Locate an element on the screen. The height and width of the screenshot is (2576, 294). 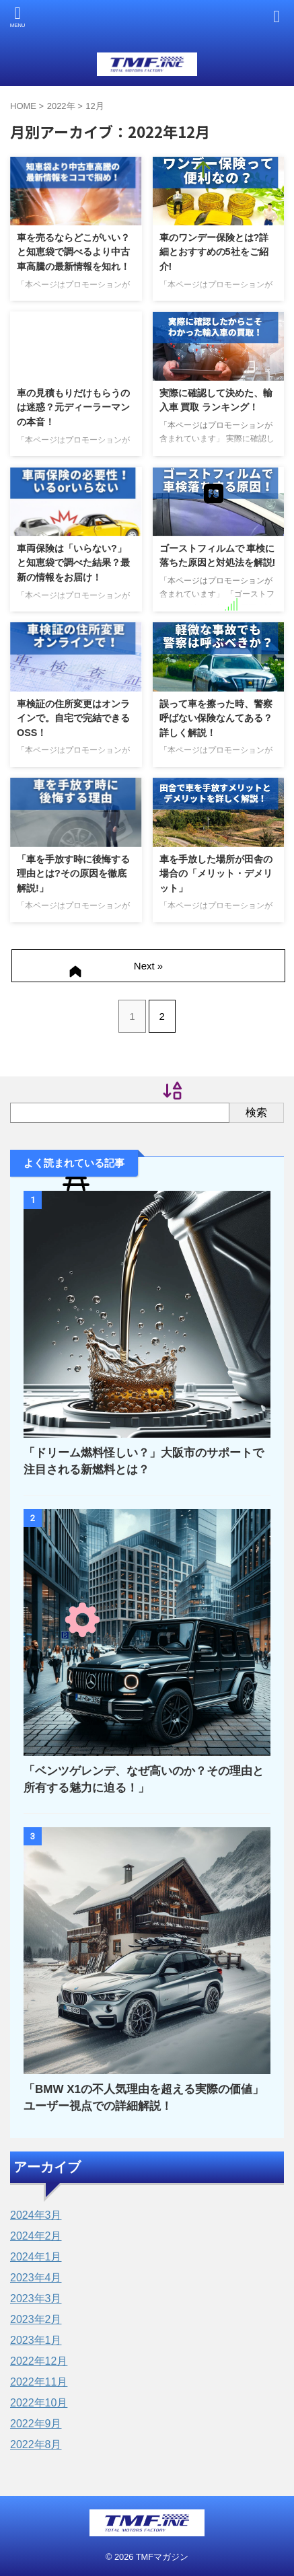
access settings or preferences is located at coordinates (82, 1619).